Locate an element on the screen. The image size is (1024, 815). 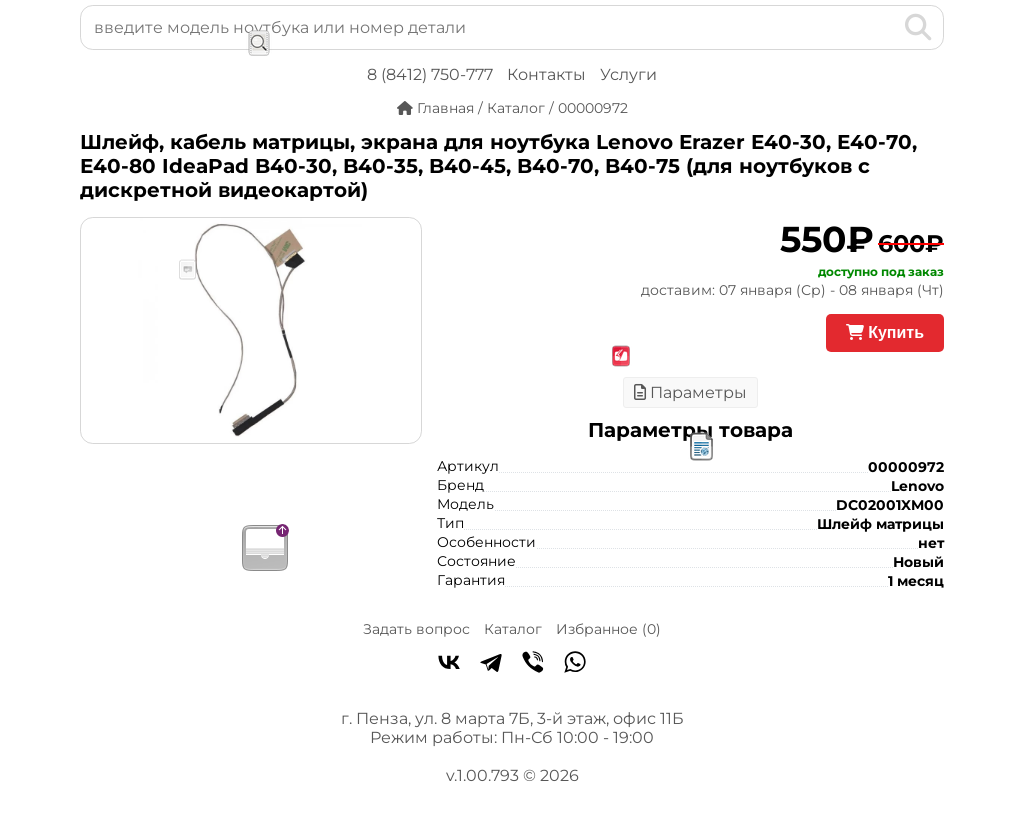
libreoffice web template file type is located at coordinates (701, 446).